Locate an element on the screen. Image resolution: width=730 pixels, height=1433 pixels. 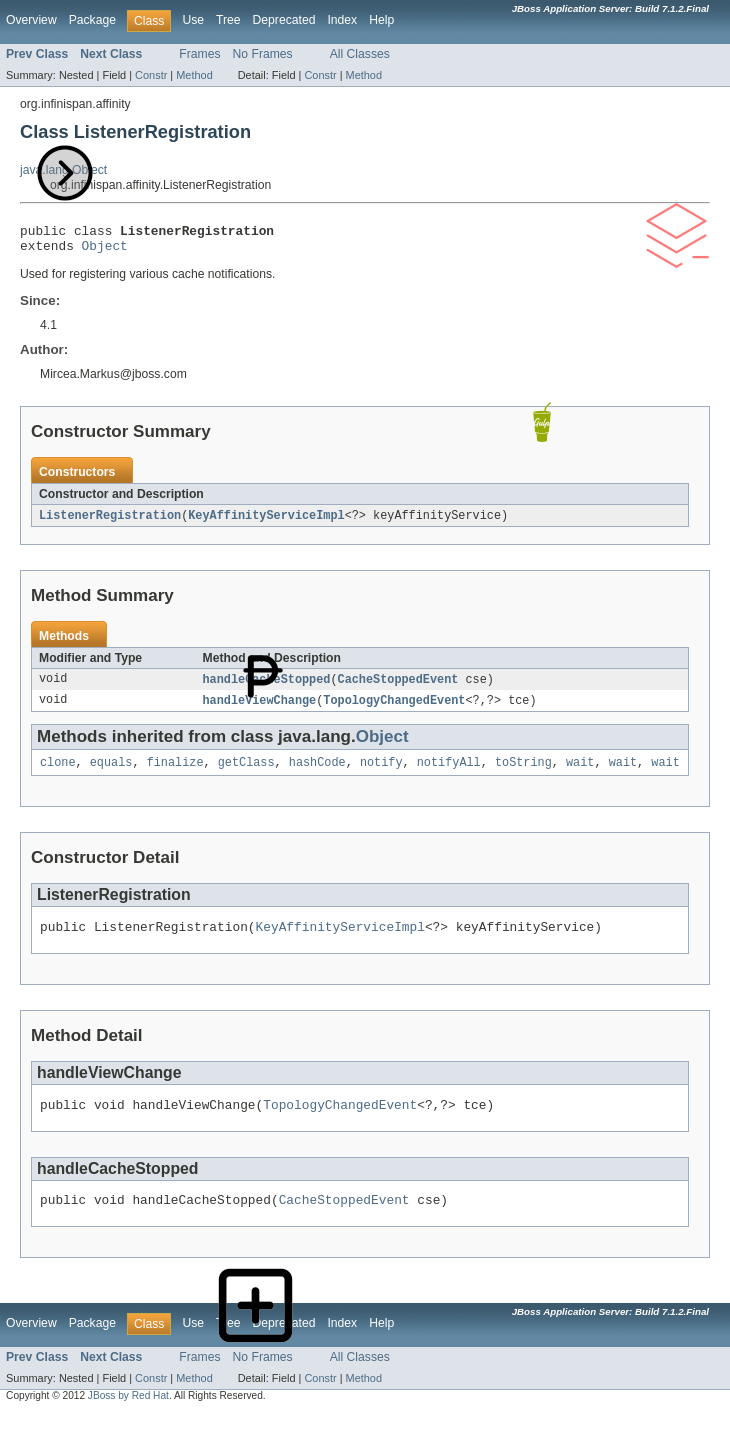
add a new item is located at coordinates (255, 1305).